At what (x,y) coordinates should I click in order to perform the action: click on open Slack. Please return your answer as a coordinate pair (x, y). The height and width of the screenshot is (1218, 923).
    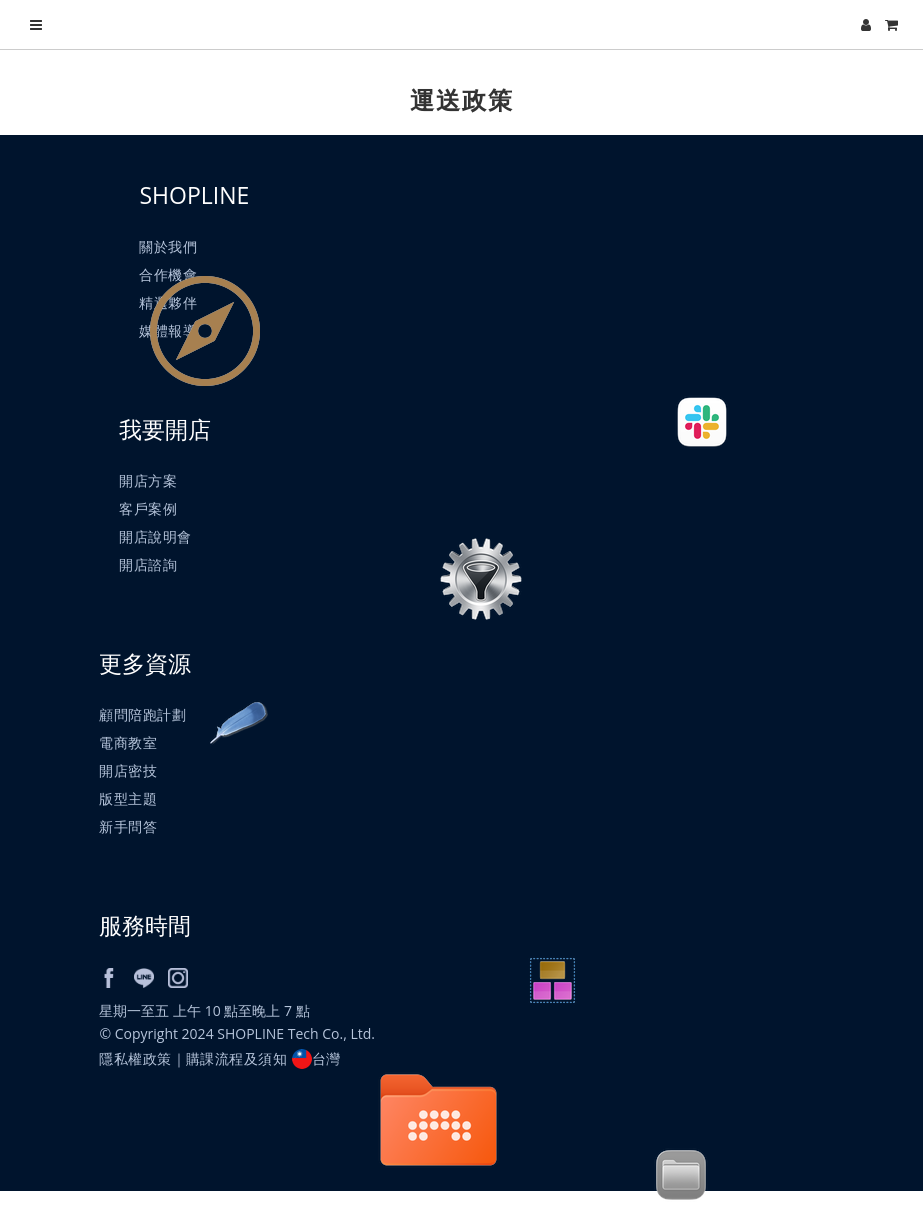
    Looking at the image, I should click on (702, 422).